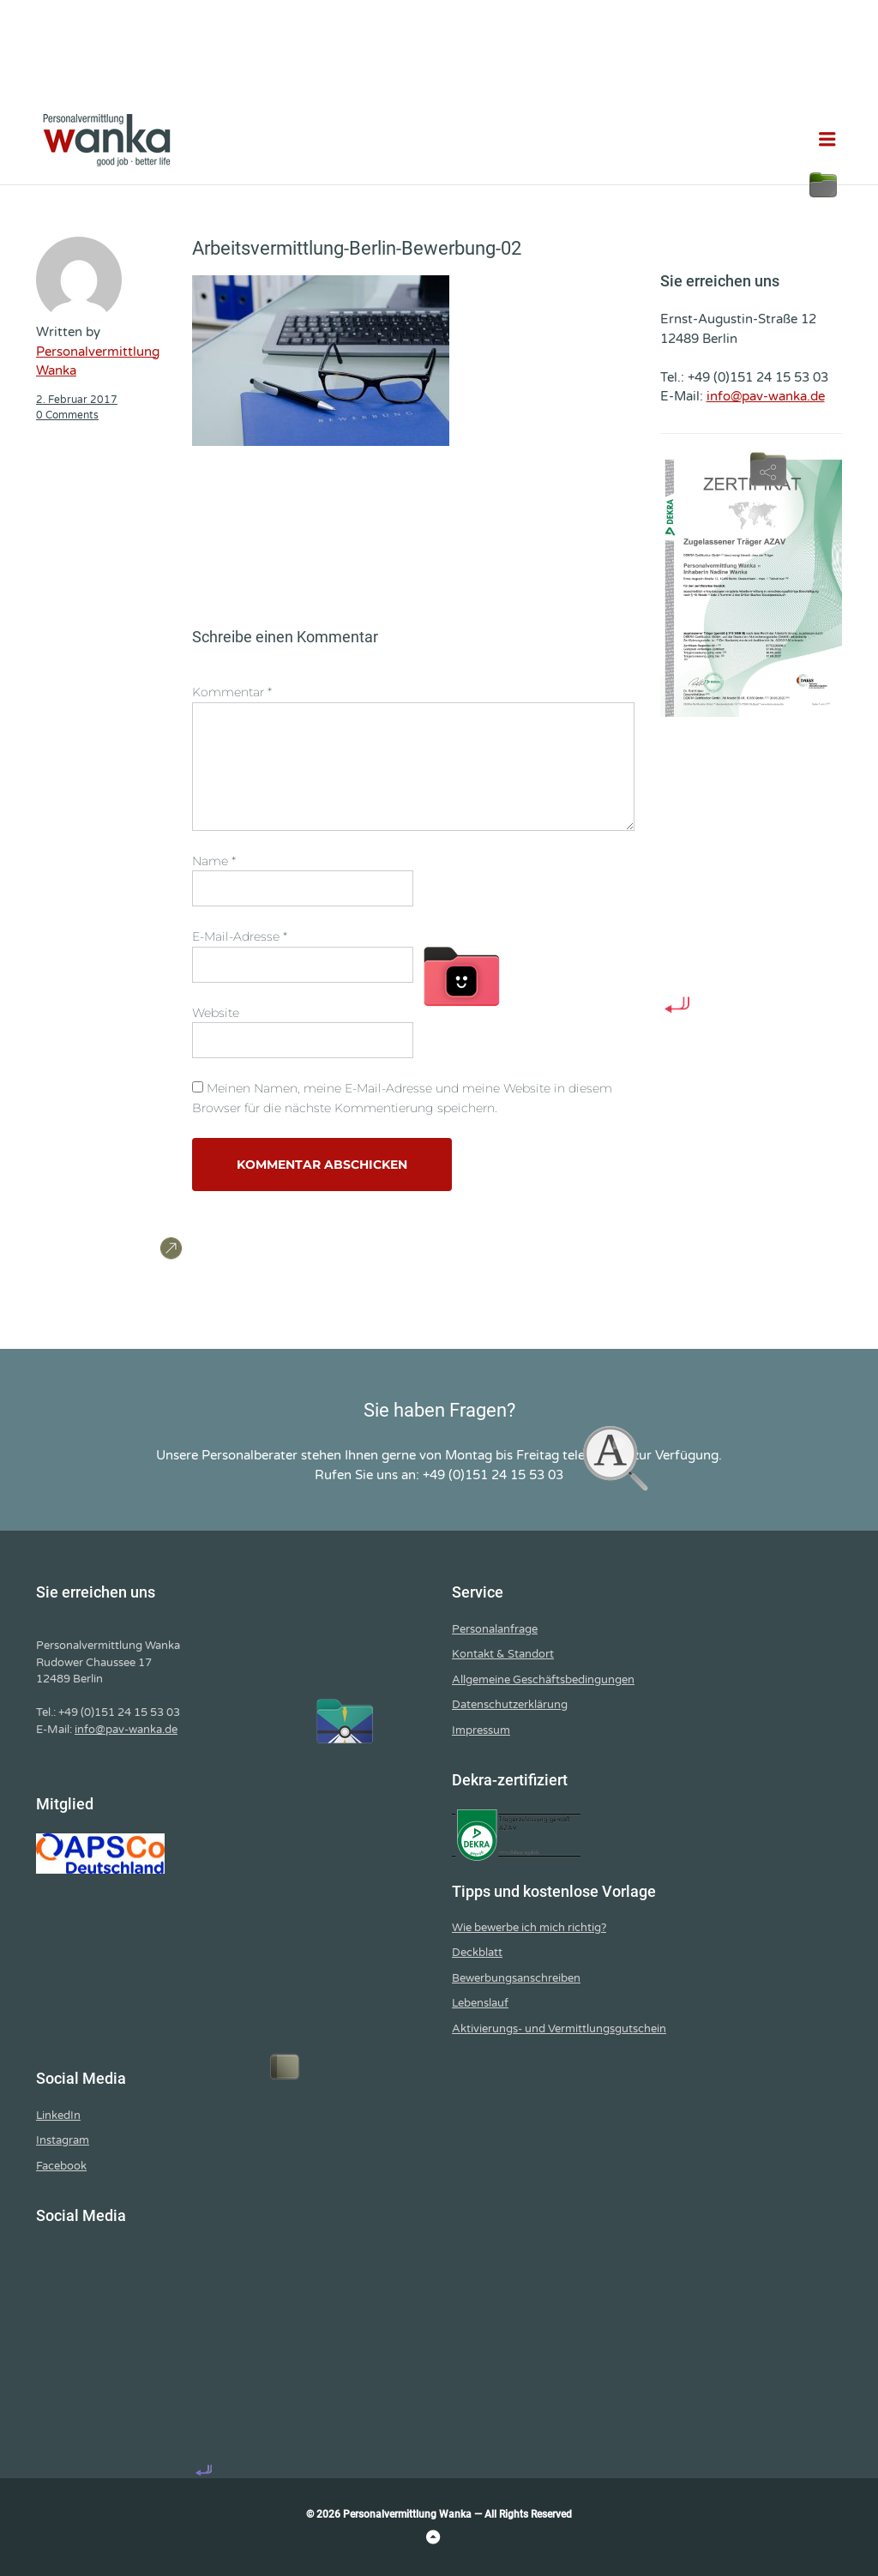 Image resolution: width=878 pixels, height=2576 pixels. I want to click on reply to all recipients of an email, so click(677, 1003).